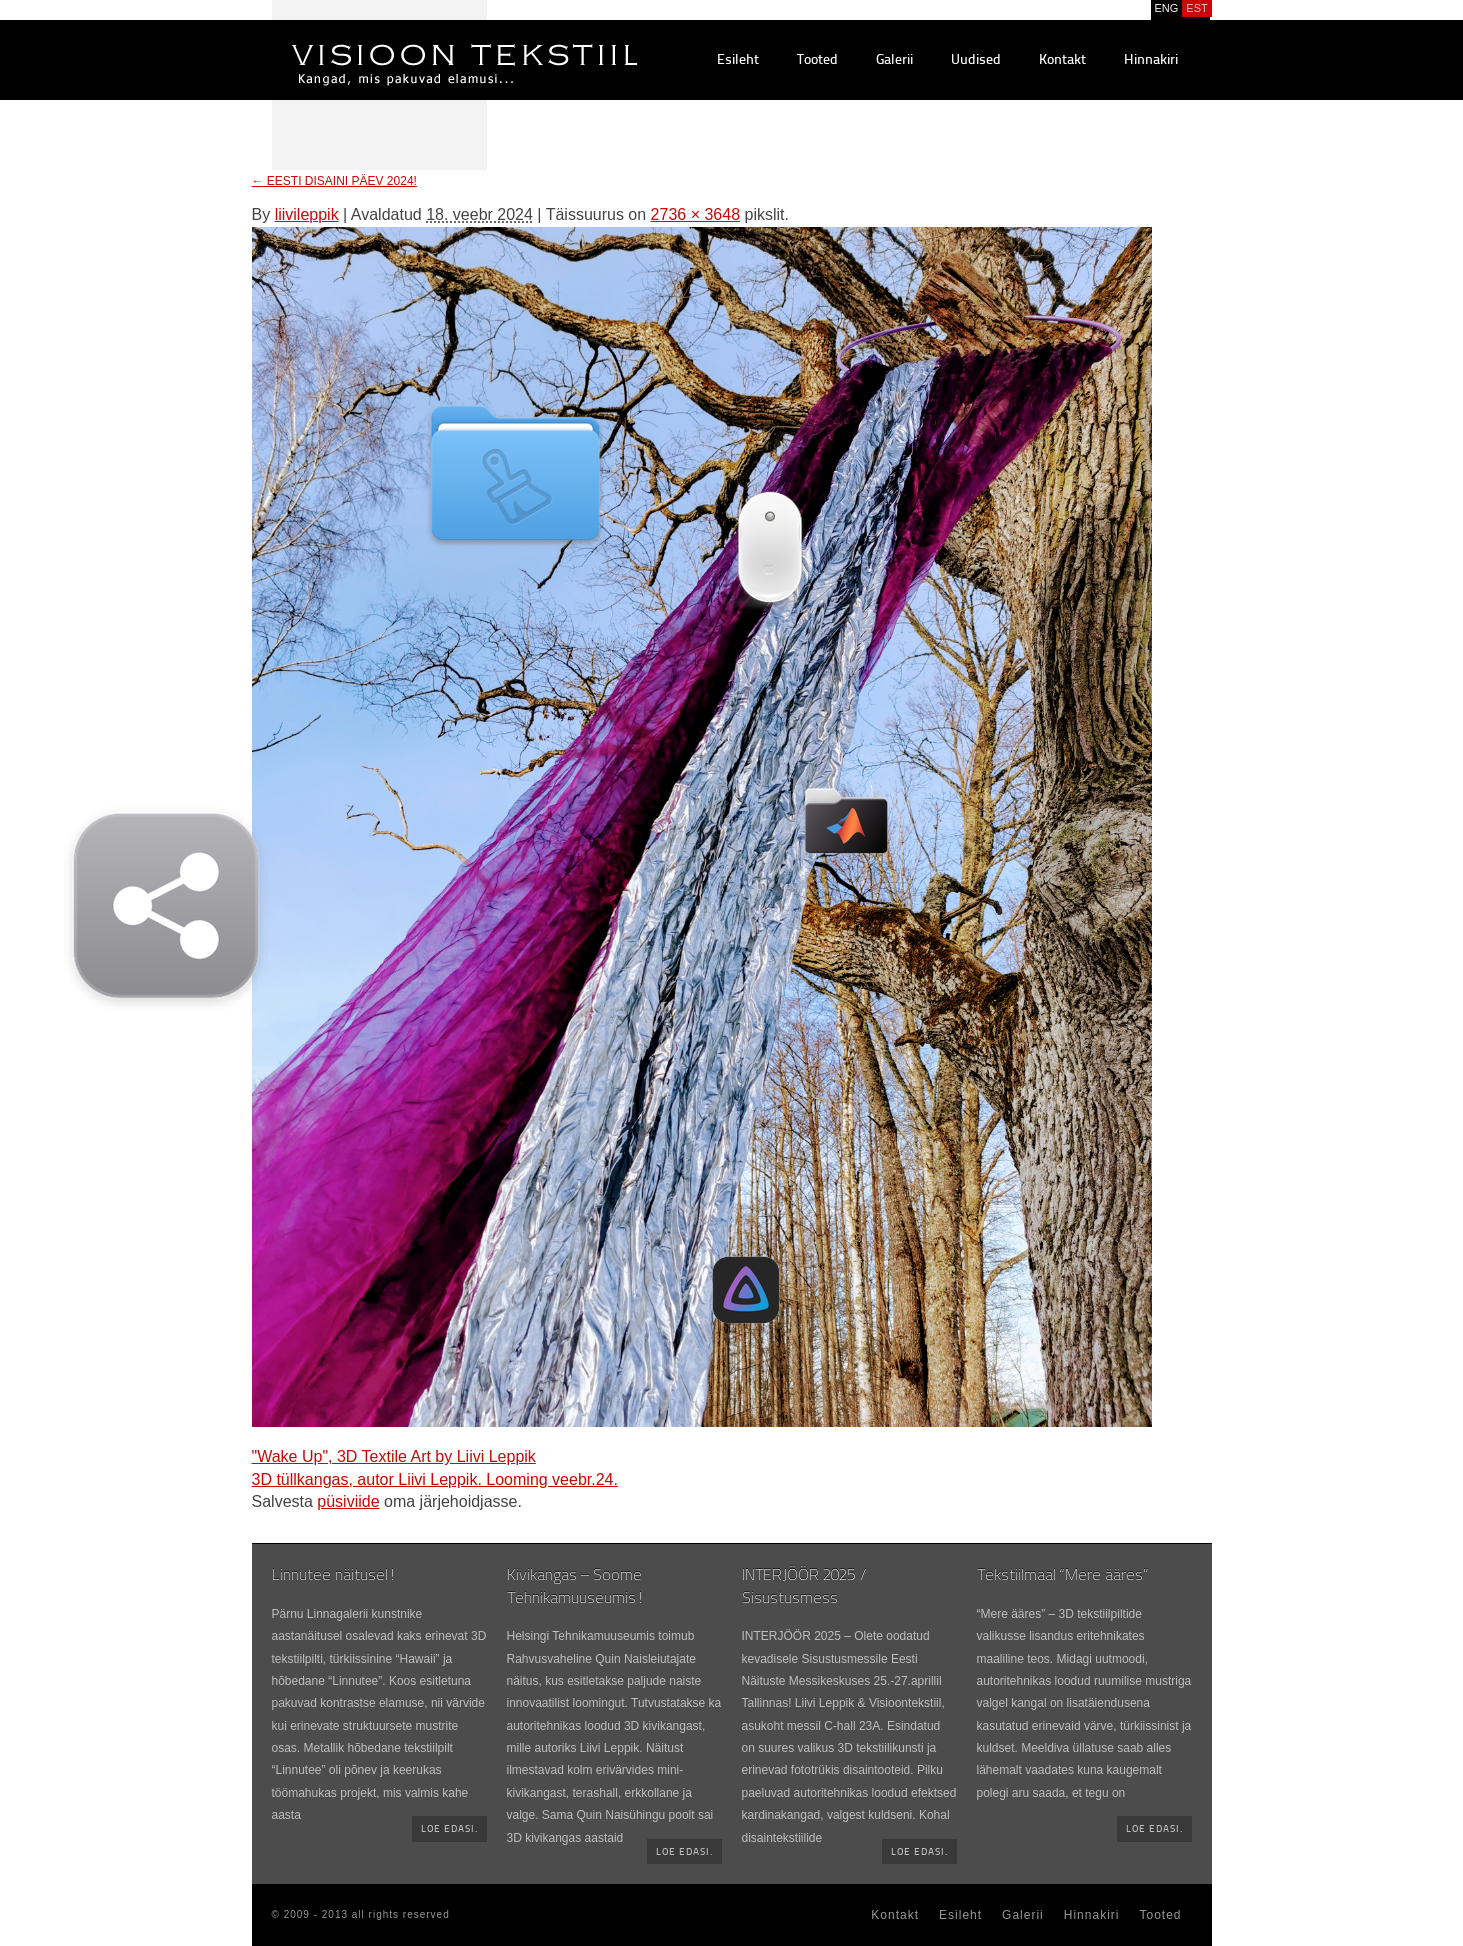  What do you see at coordinates (746, 1290) in the screenshot?
I see `open jellyfin media server app` at bounding box center [746, 1290].